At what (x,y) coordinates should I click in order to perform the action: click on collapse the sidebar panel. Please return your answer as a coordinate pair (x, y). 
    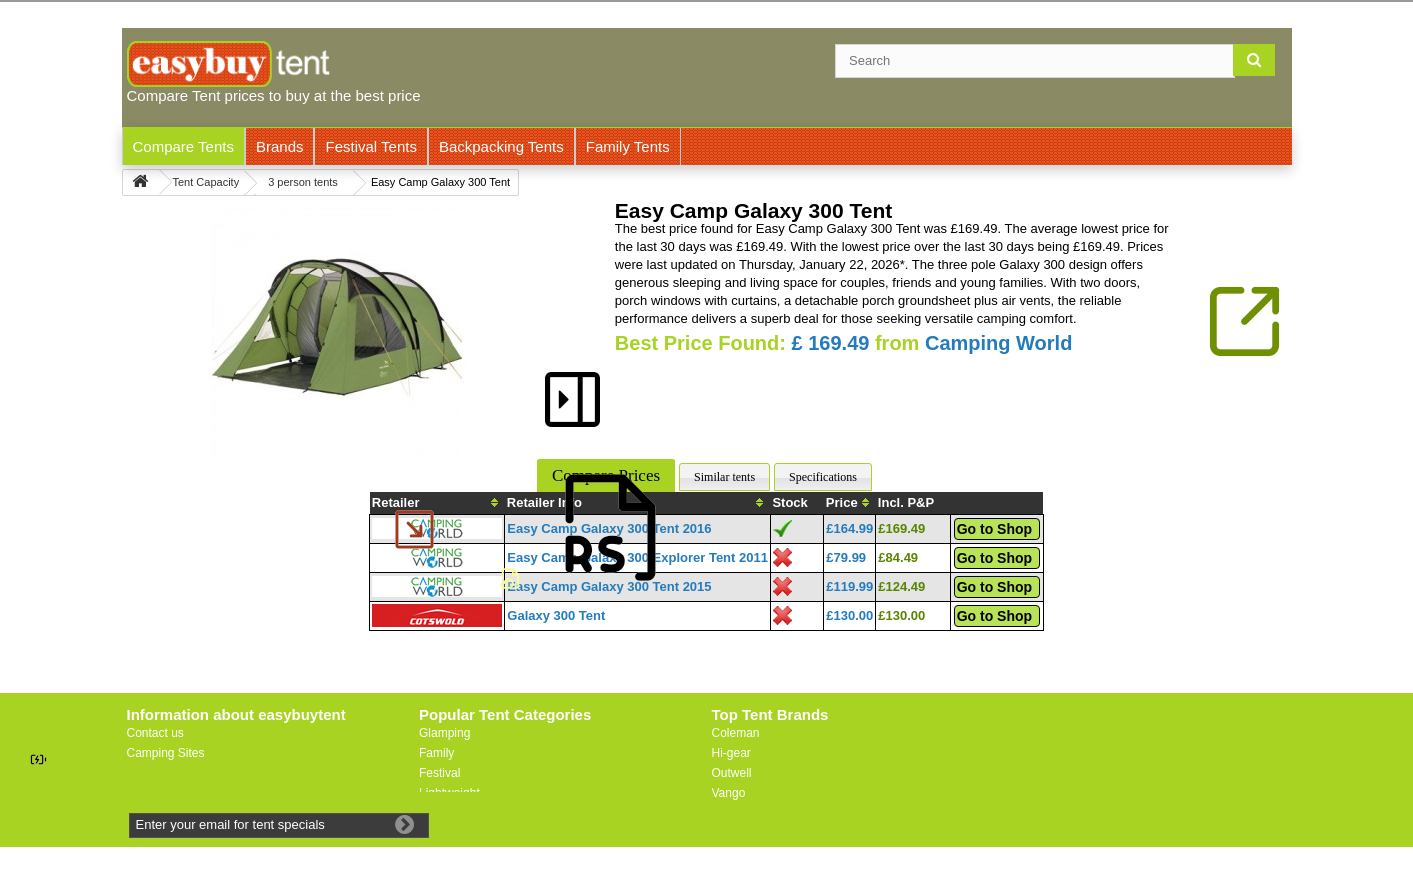
    Looking at the image, I should click on (572, 399).